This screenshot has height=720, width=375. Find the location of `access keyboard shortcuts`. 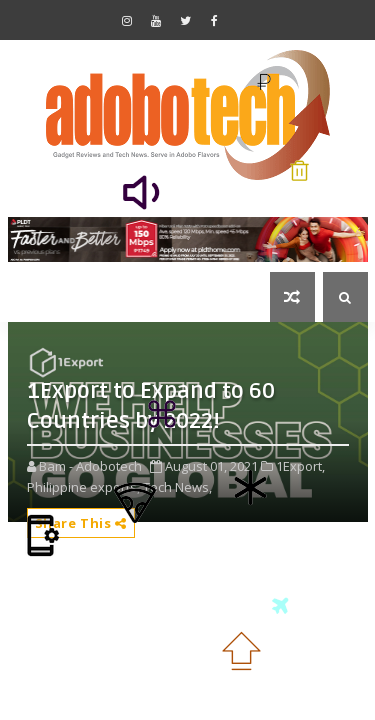

access keyboard shortcuts is located at coordinates (162, 414).